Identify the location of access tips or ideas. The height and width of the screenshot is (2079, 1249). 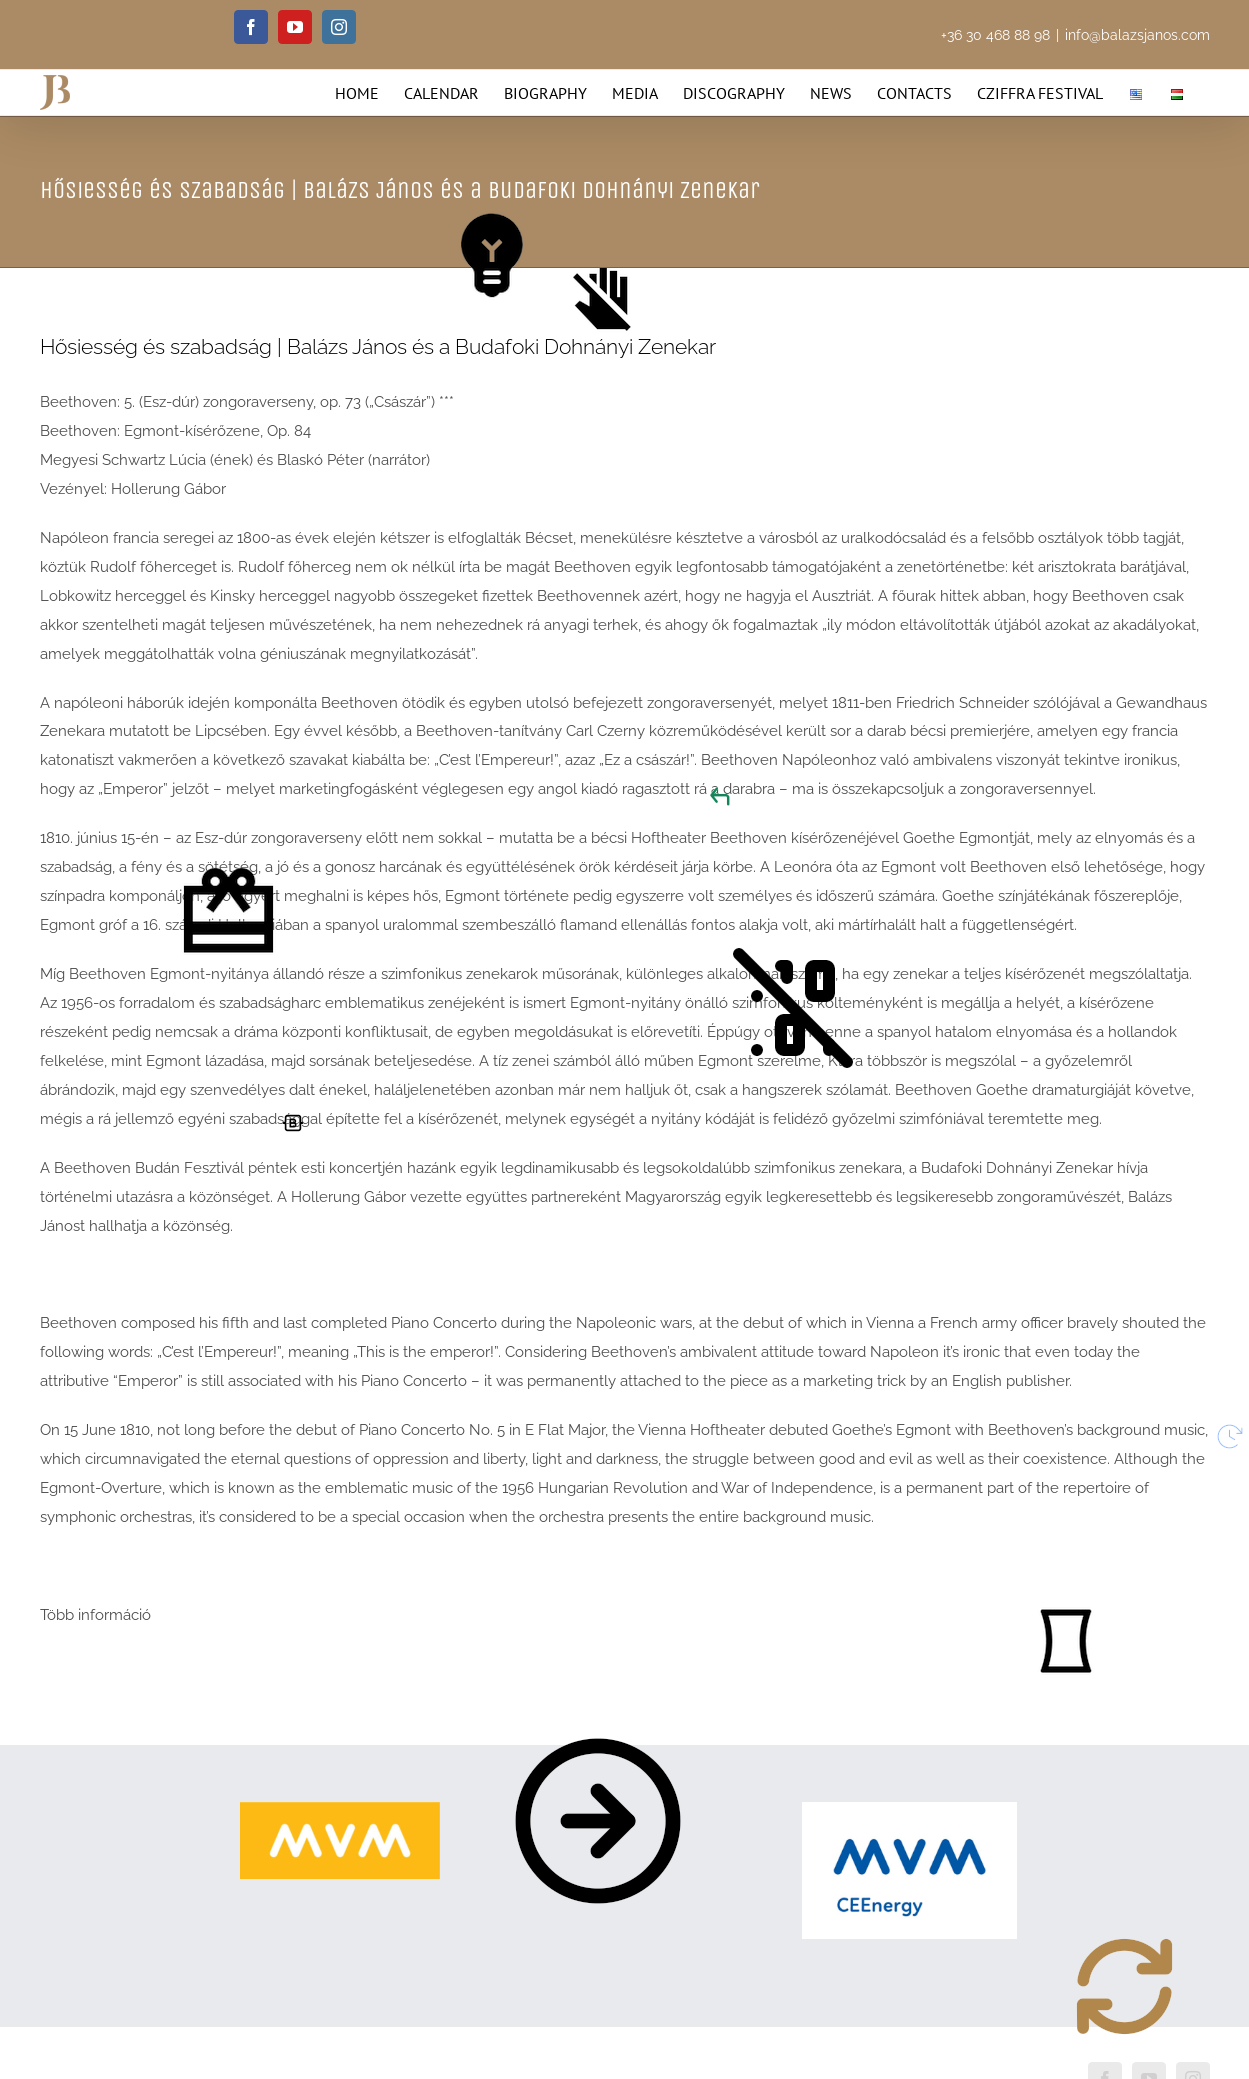
(492, 253).